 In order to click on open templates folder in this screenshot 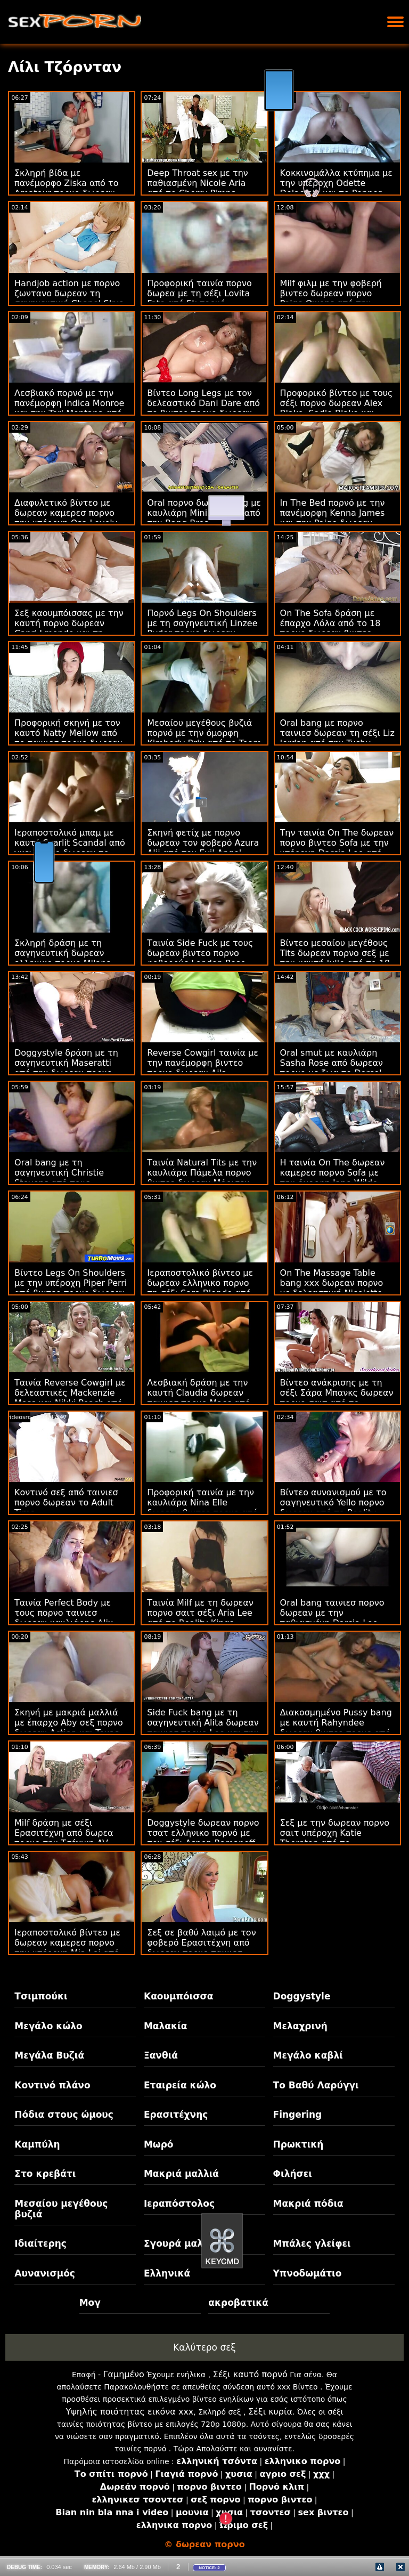, I will do `click(201, 802)`.